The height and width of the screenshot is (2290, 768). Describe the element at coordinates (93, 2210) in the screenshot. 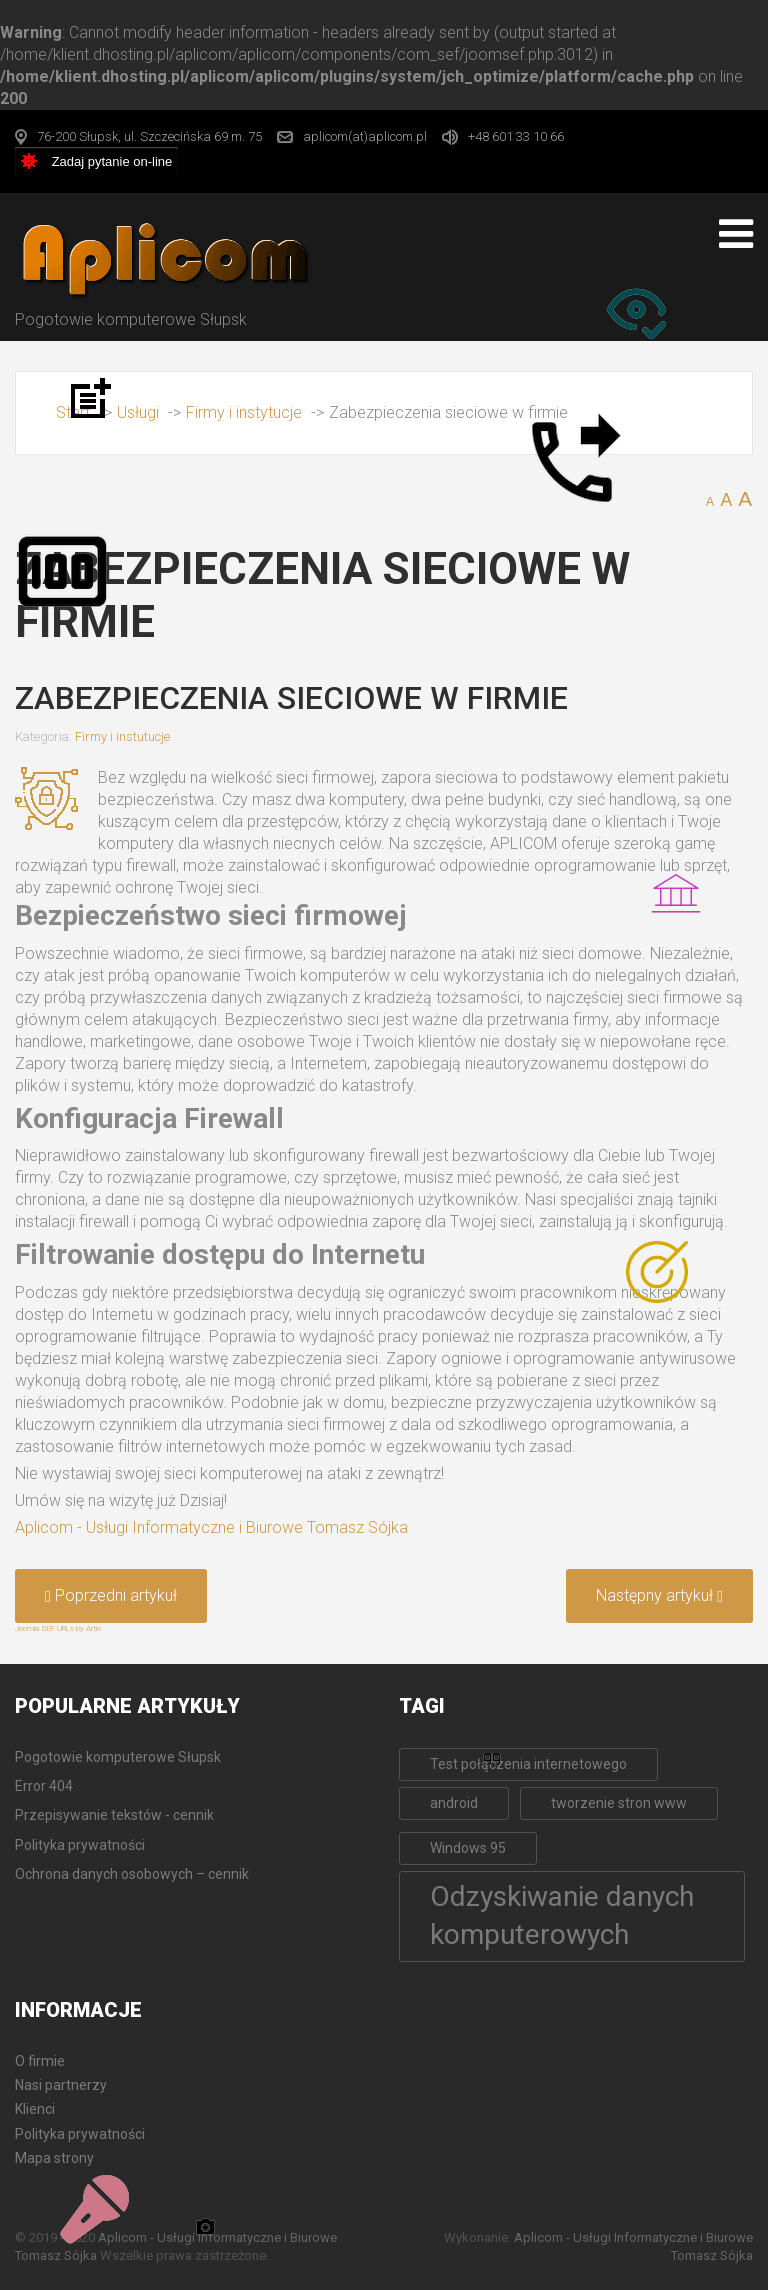

I see `access voice recording or audio input` at that location.